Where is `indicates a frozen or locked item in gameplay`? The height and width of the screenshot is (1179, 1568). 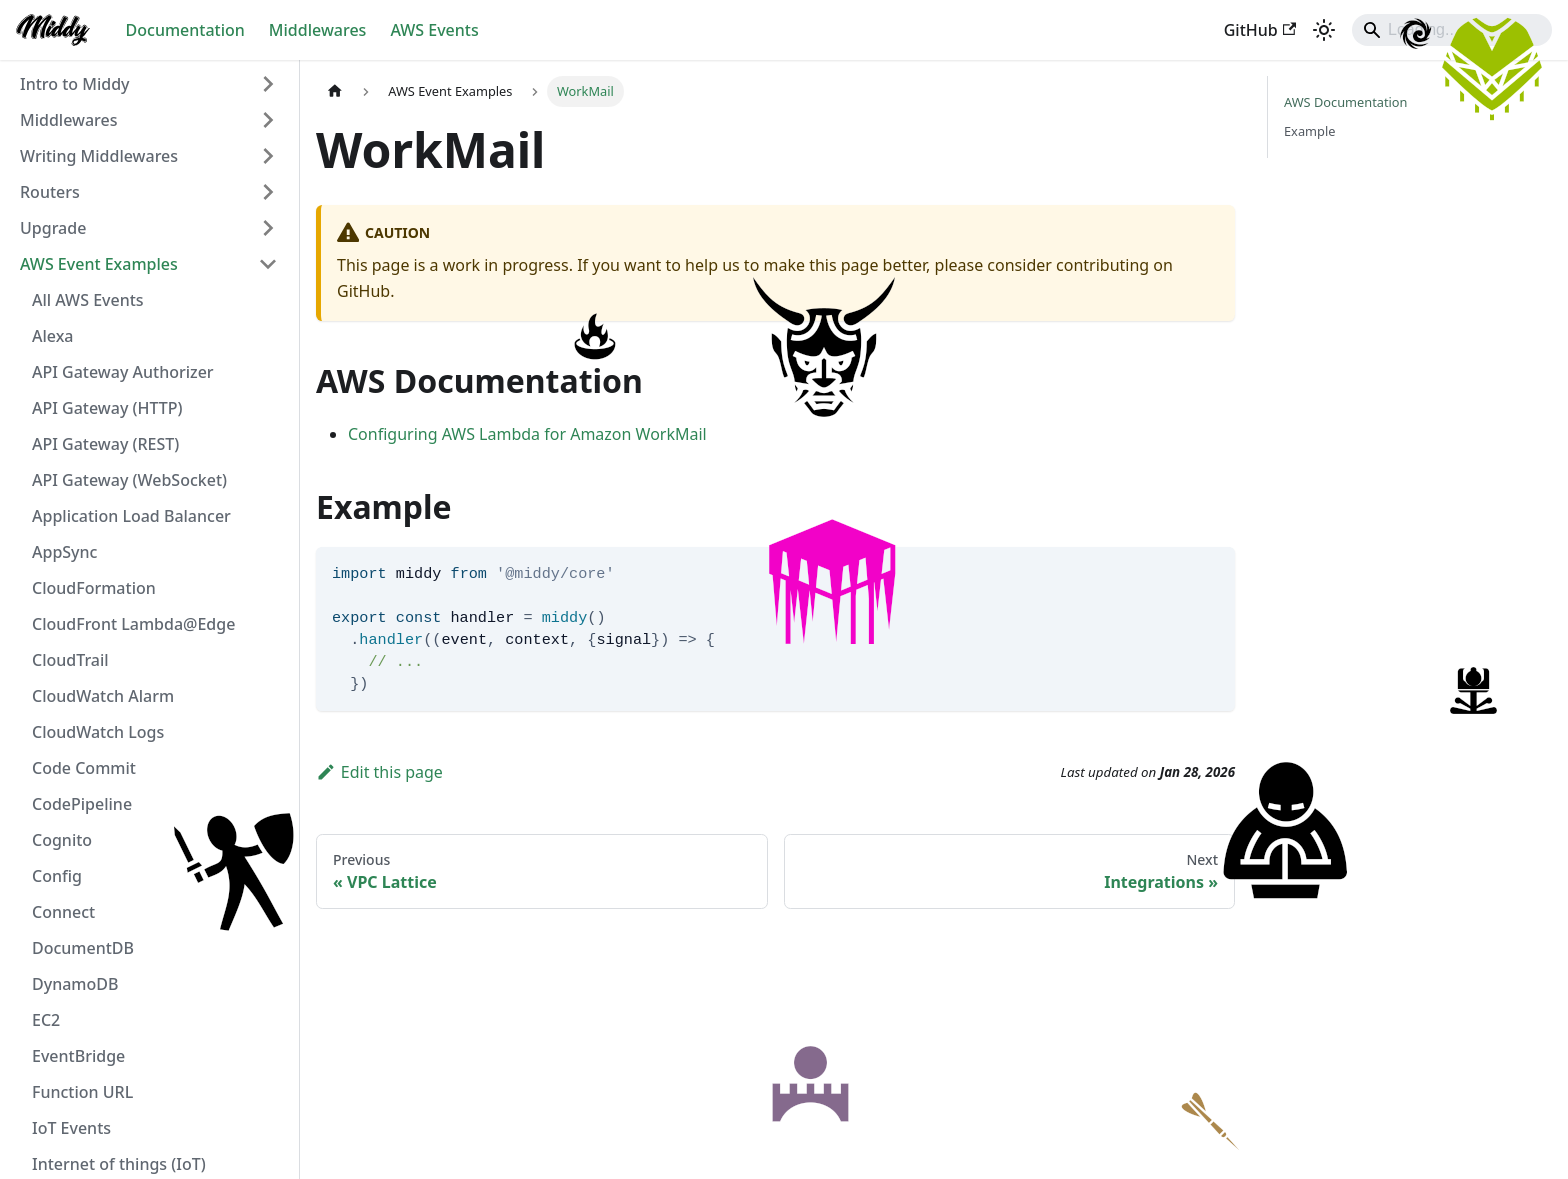
indicates a frozen or locked item in gameplay is located at coordinates (831, 580).